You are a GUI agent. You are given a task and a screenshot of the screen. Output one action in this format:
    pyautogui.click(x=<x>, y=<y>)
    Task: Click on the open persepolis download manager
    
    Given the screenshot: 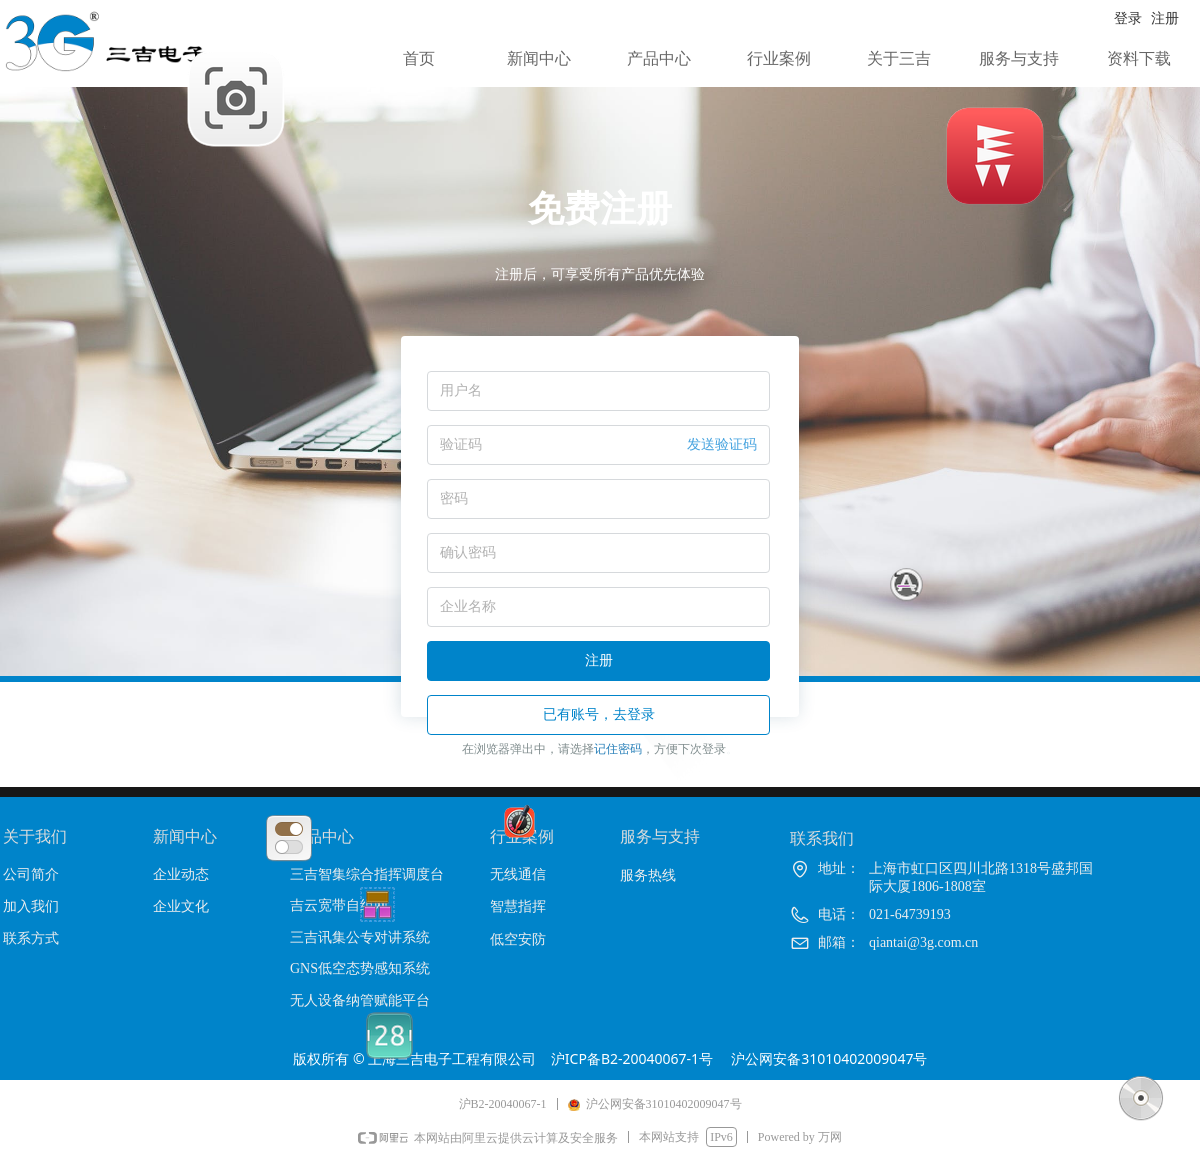 What is the action you would take?
    pyautogui.click(x=995, y=156)
    